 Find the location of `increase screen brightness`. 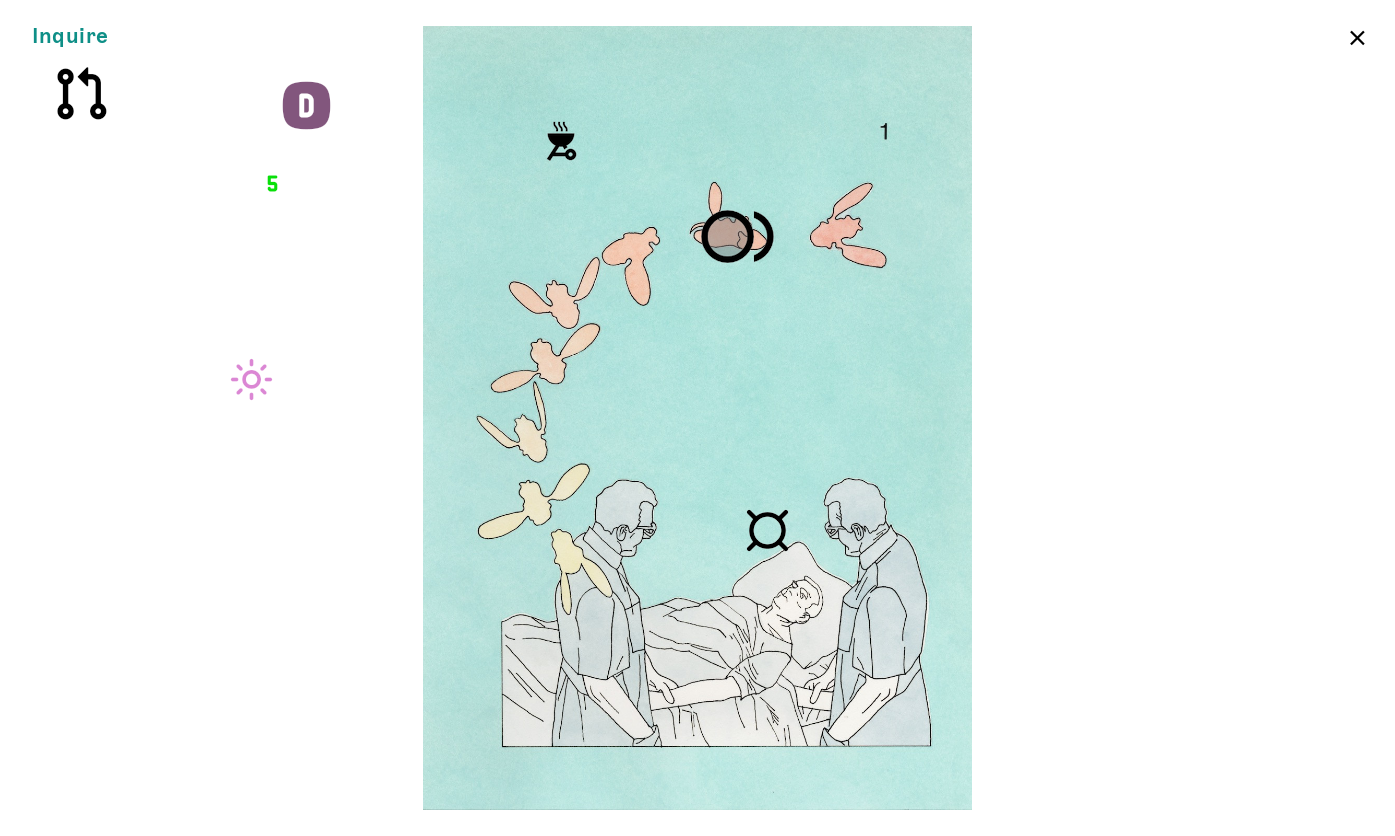

increase screen brightness is located at coordinates (251, 379).